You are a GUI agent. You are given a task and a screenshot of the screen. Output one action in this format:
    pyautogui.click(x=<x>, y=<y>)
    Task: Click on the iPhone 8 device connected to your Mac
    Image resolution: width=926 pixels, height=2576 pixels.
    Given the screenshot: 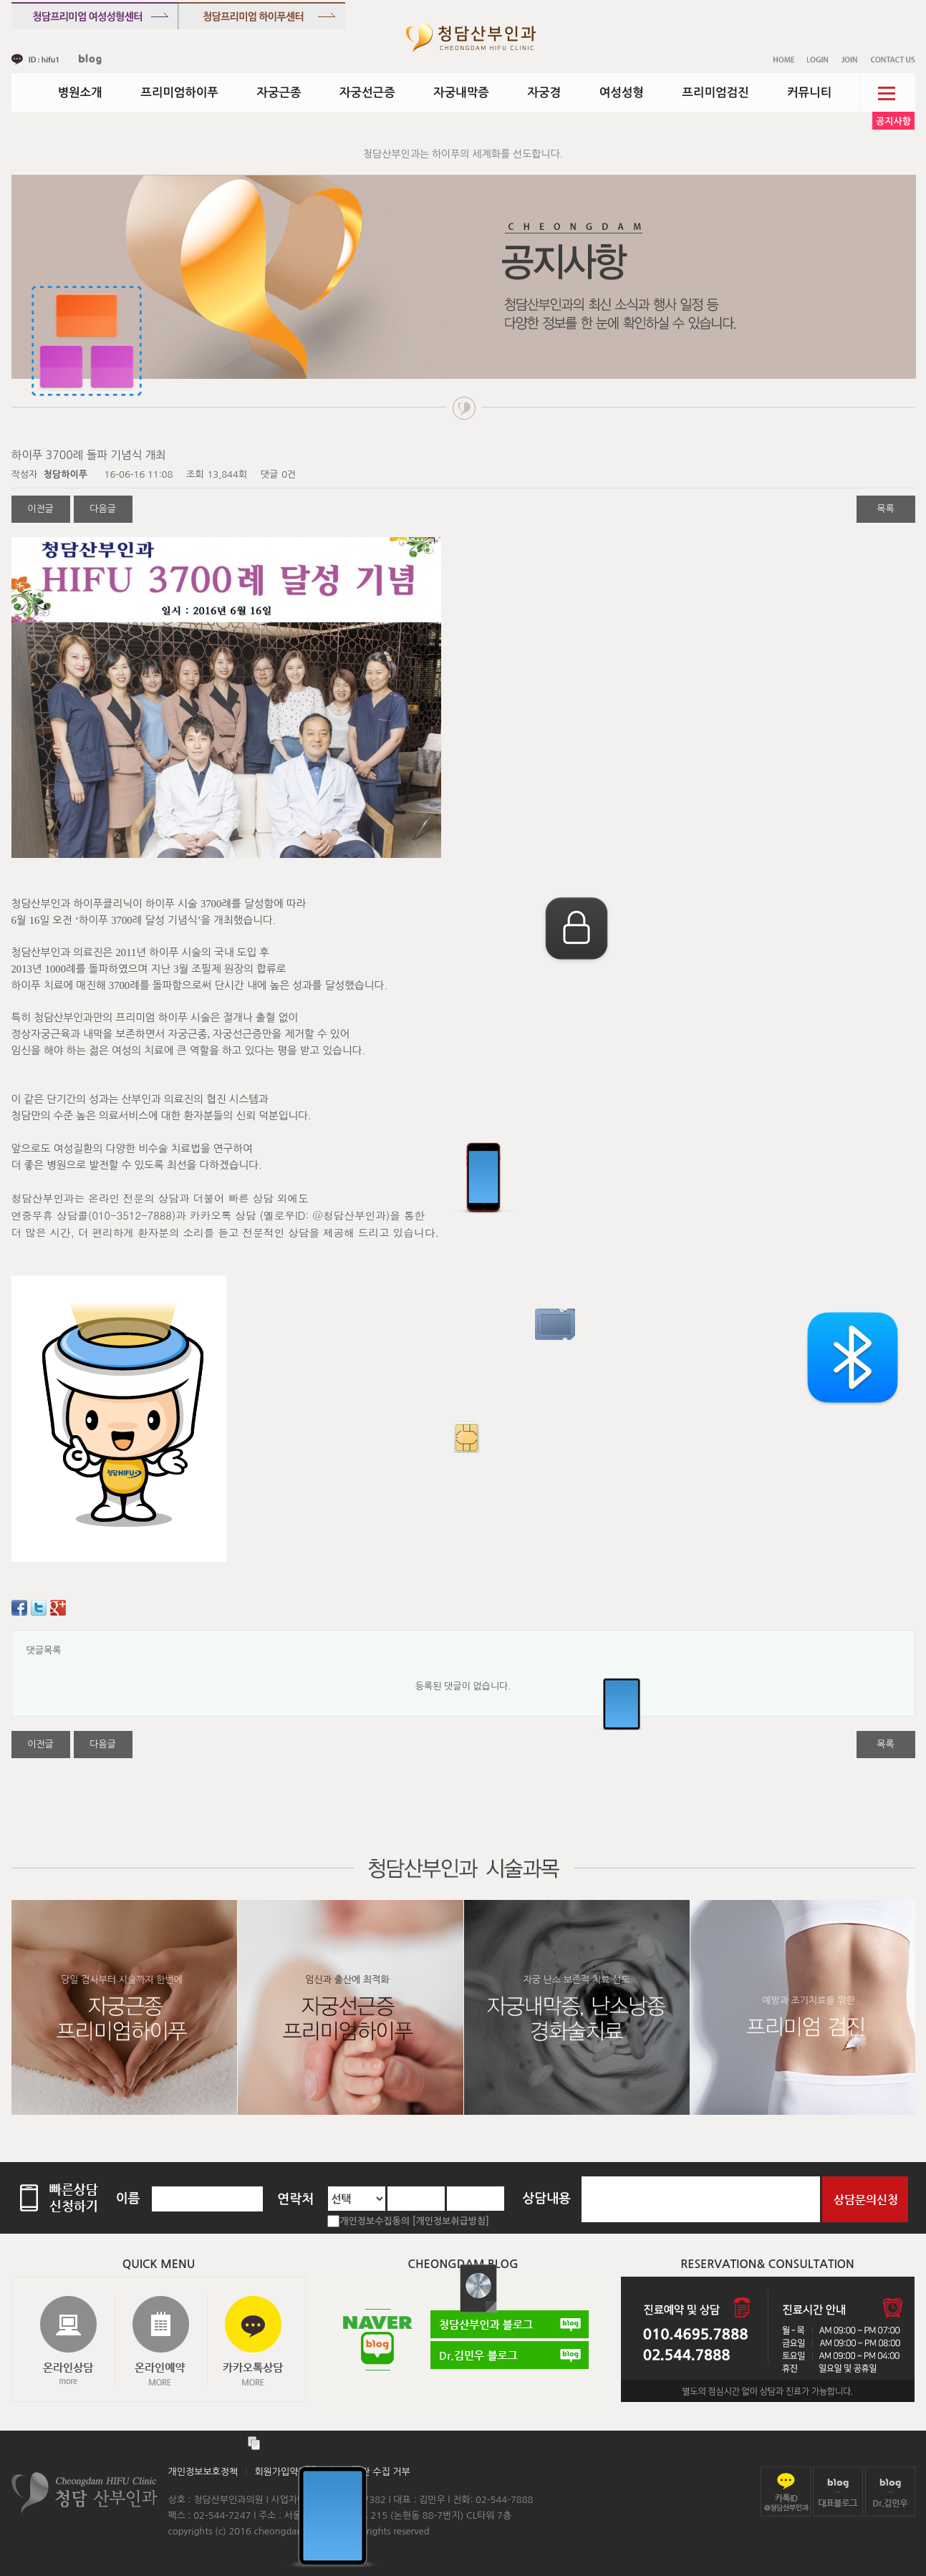 What is the action you would take?
    pyautogui.click(x=483, y=1178)
    